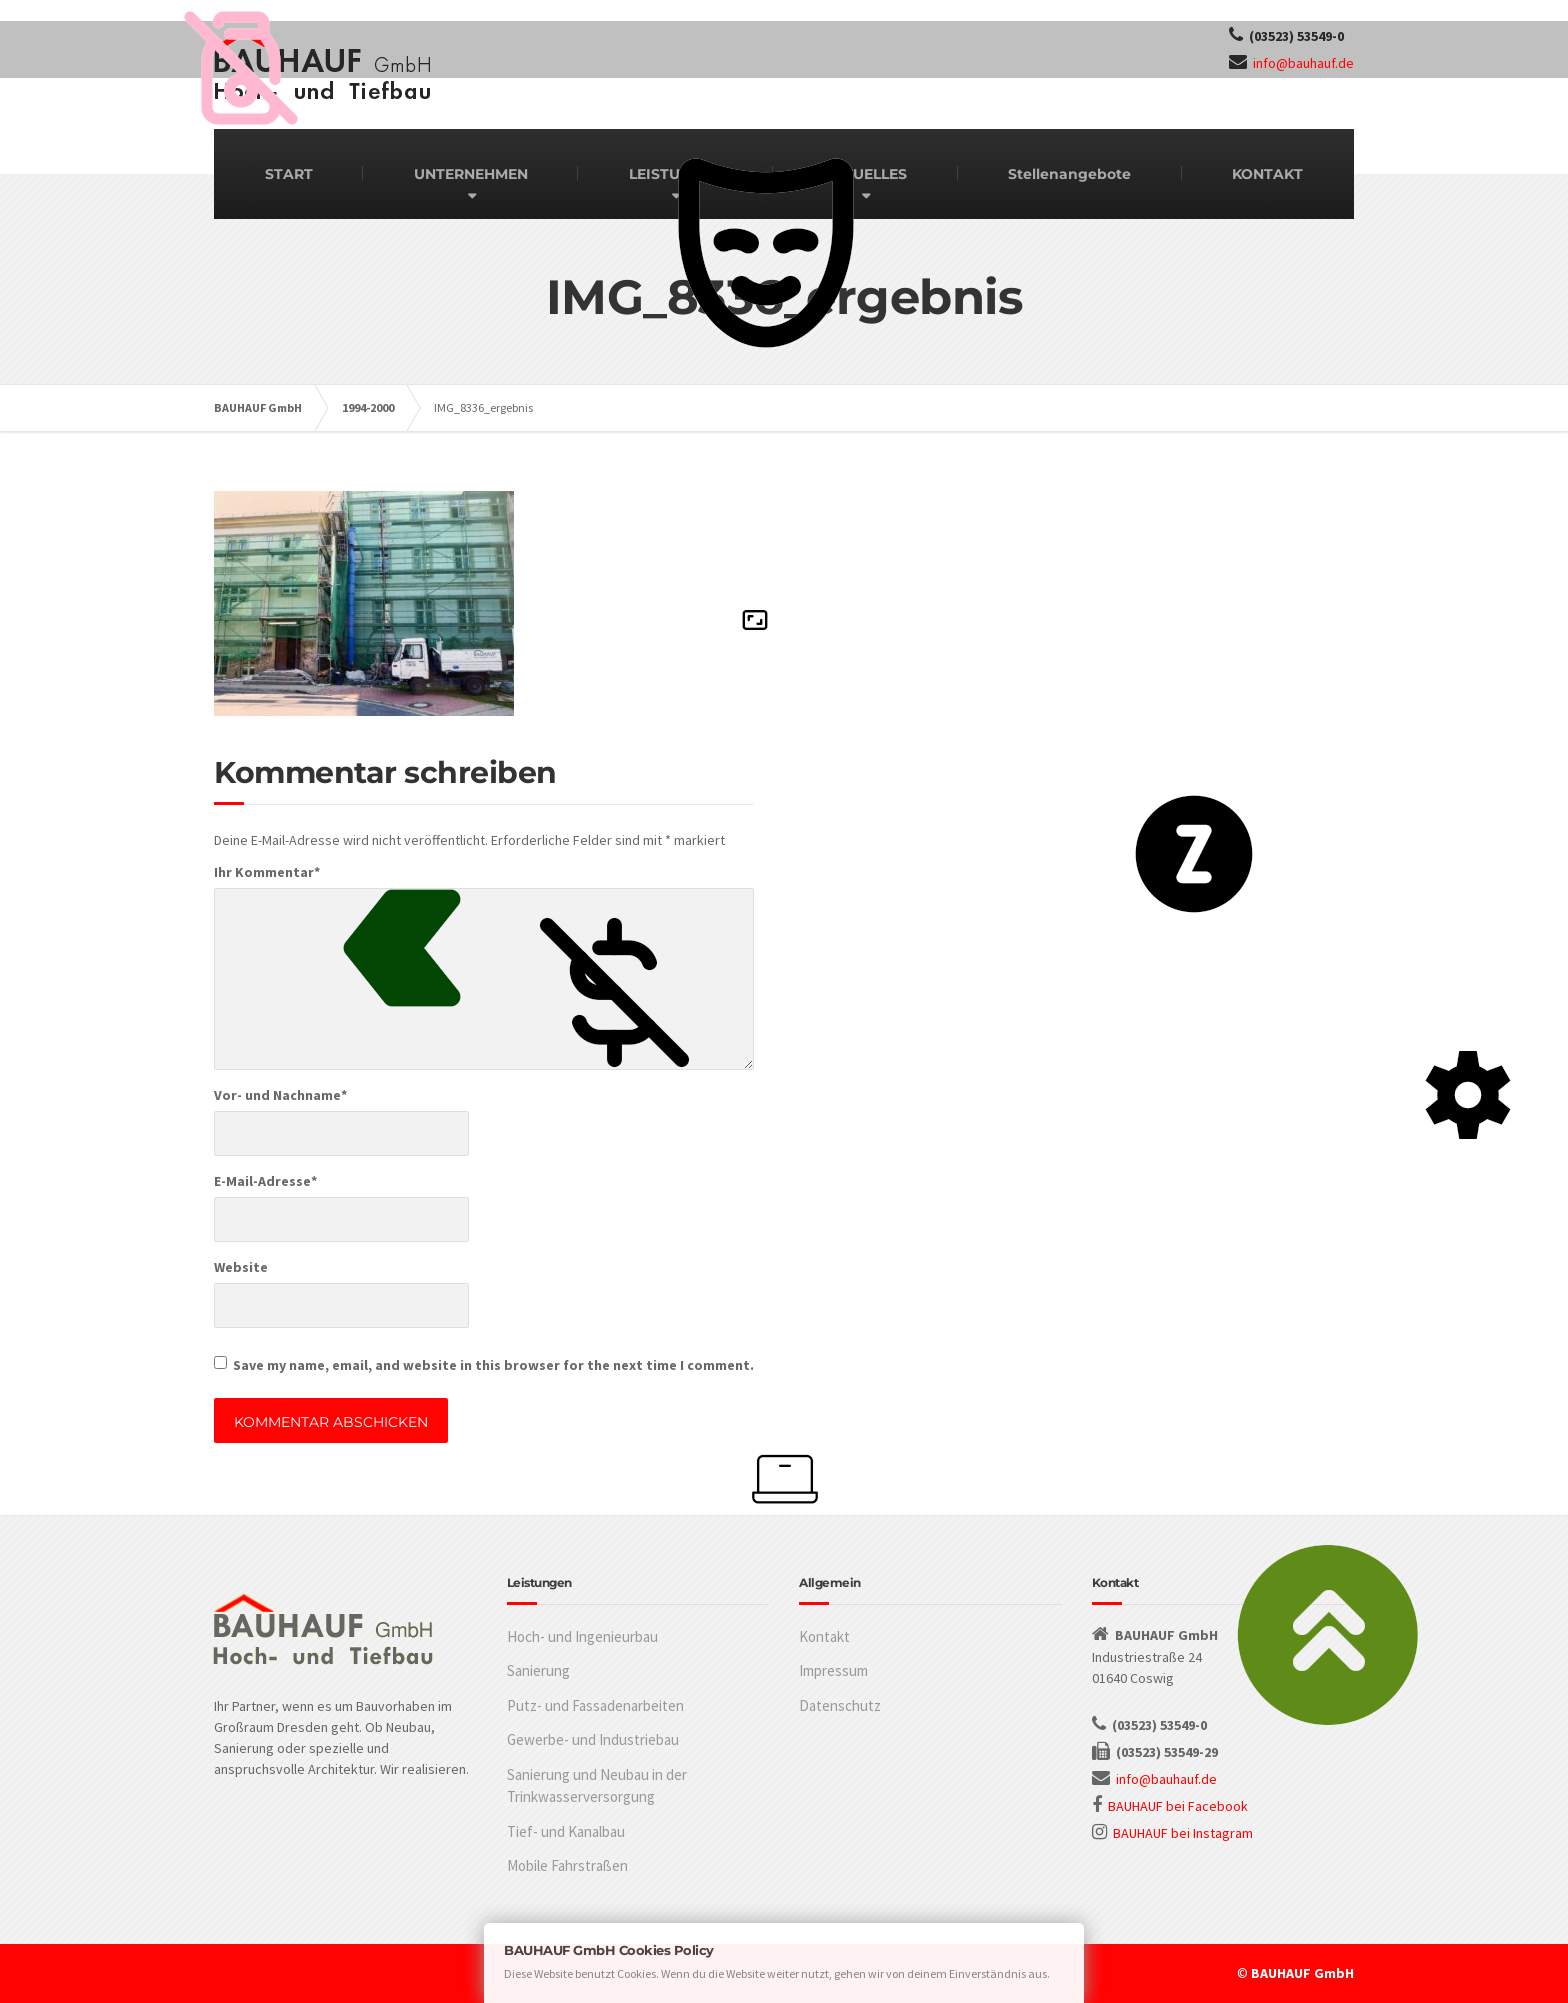 The image size is (1568, 2003). Describe the element at coordinates (1194, 854) in the screenshot. I see `indicates a "Z" category or alphabetical section` at that location.